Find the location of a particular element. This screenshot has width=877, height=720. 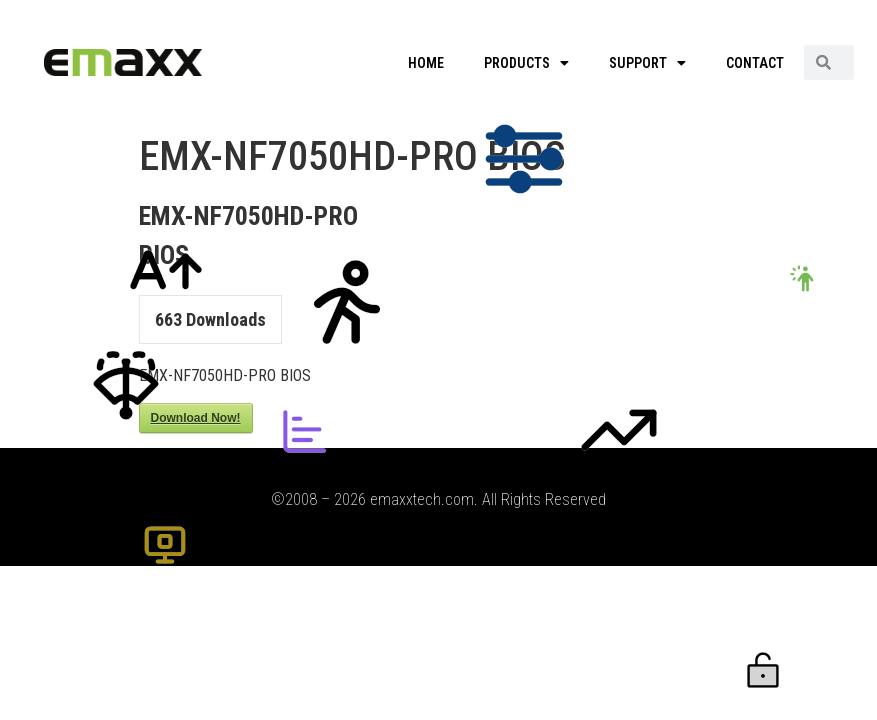

stop screen recording or presentation is located at coordinates (165, 545).